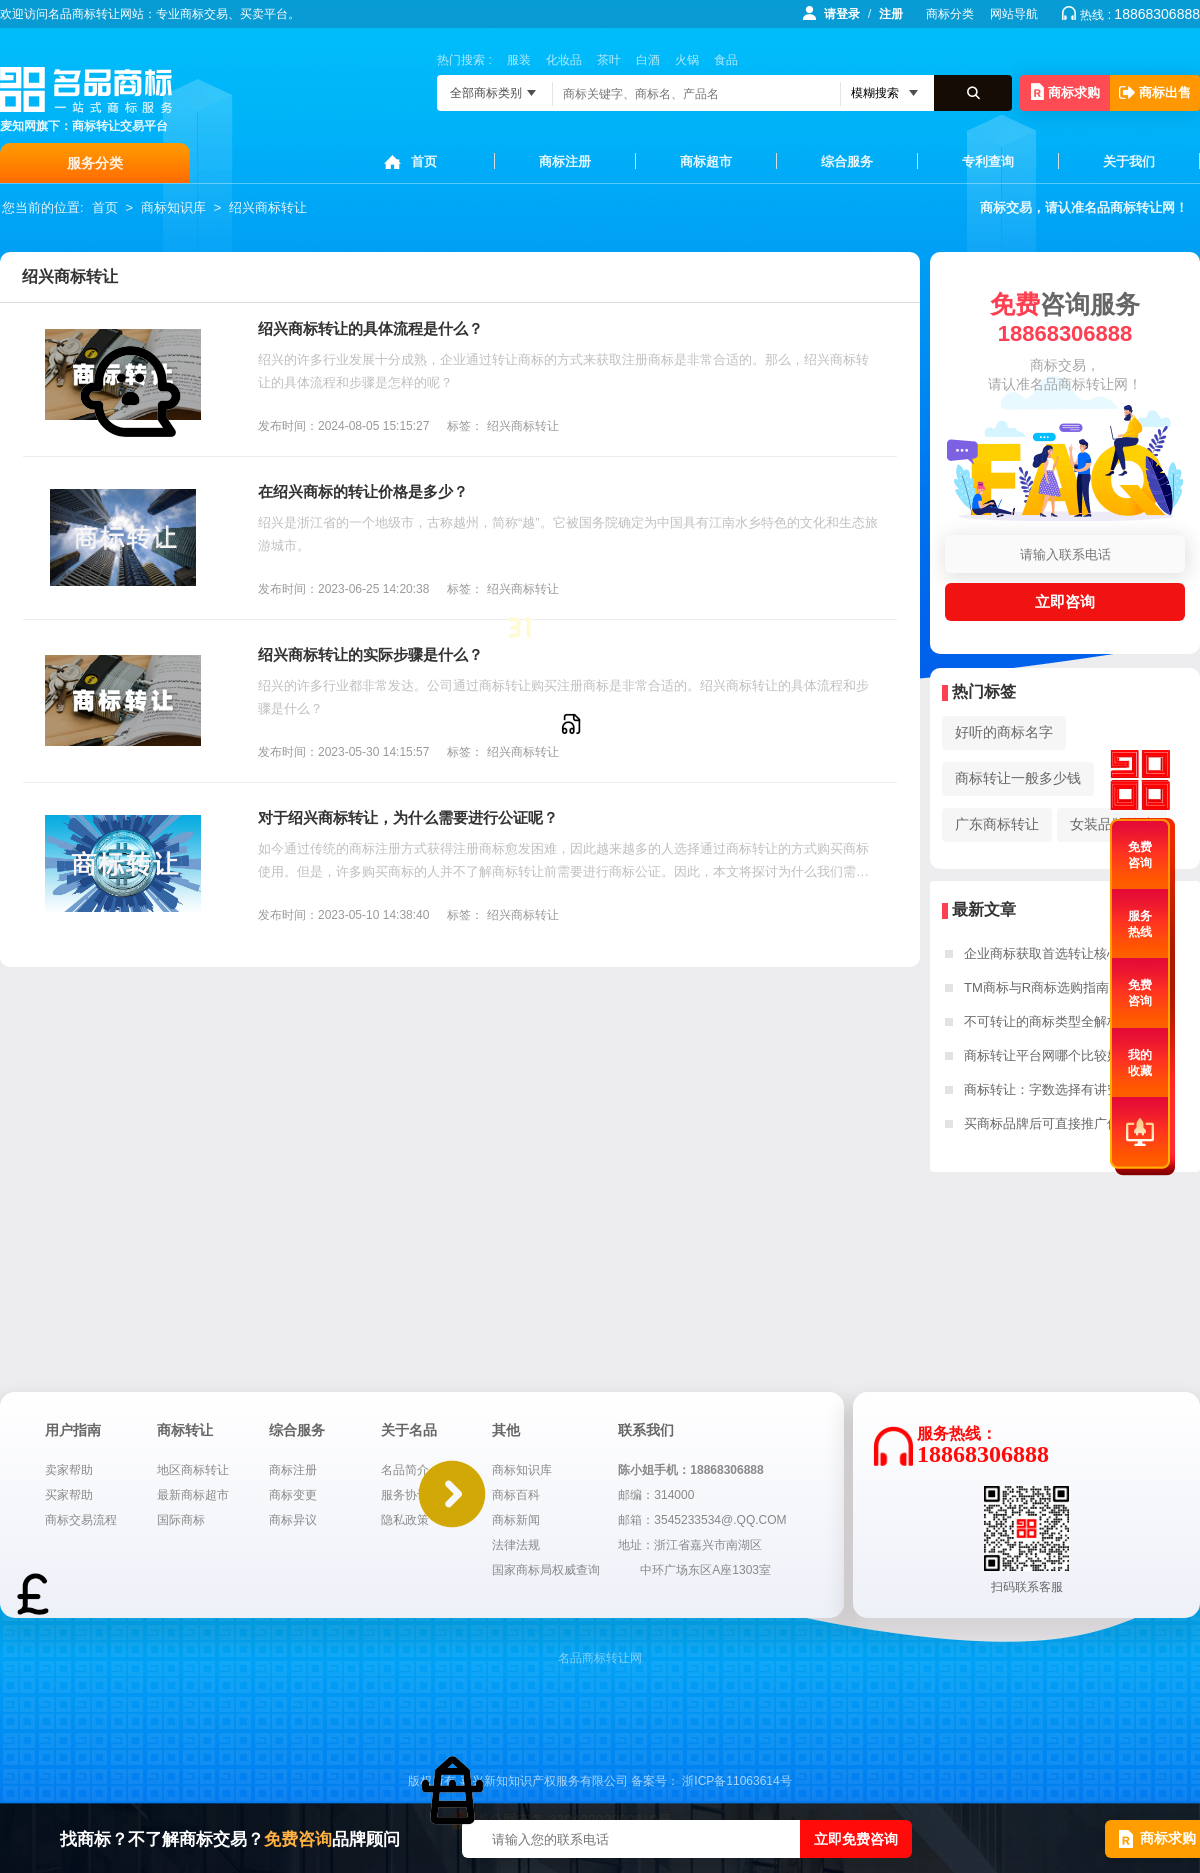 This screenshot has height=1873, width=1200. What do you see at coordinates (572, 724) in the screenshot?
I see `open an audio file` at bounding box center [572, 724].